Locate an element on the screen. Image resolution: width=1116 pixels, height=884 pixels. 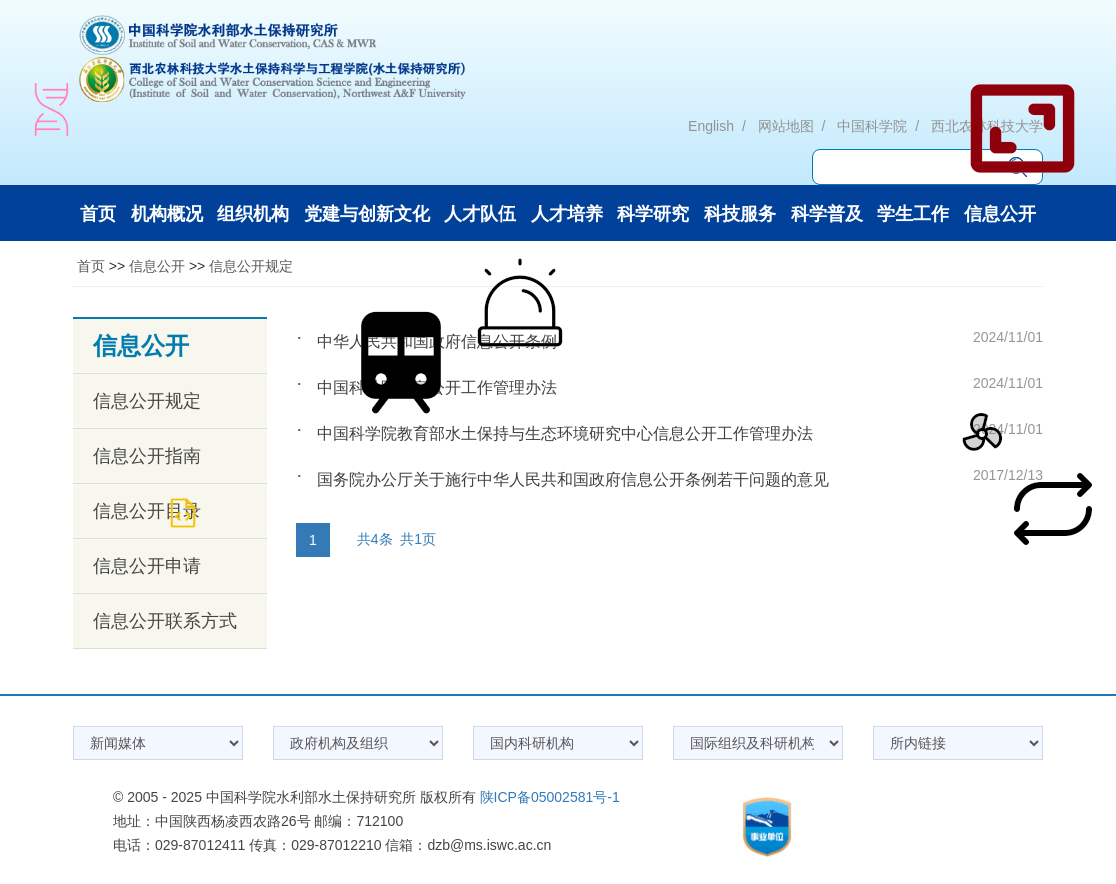
toggle fan or ventilation settings is located at coordinates (982, 434).